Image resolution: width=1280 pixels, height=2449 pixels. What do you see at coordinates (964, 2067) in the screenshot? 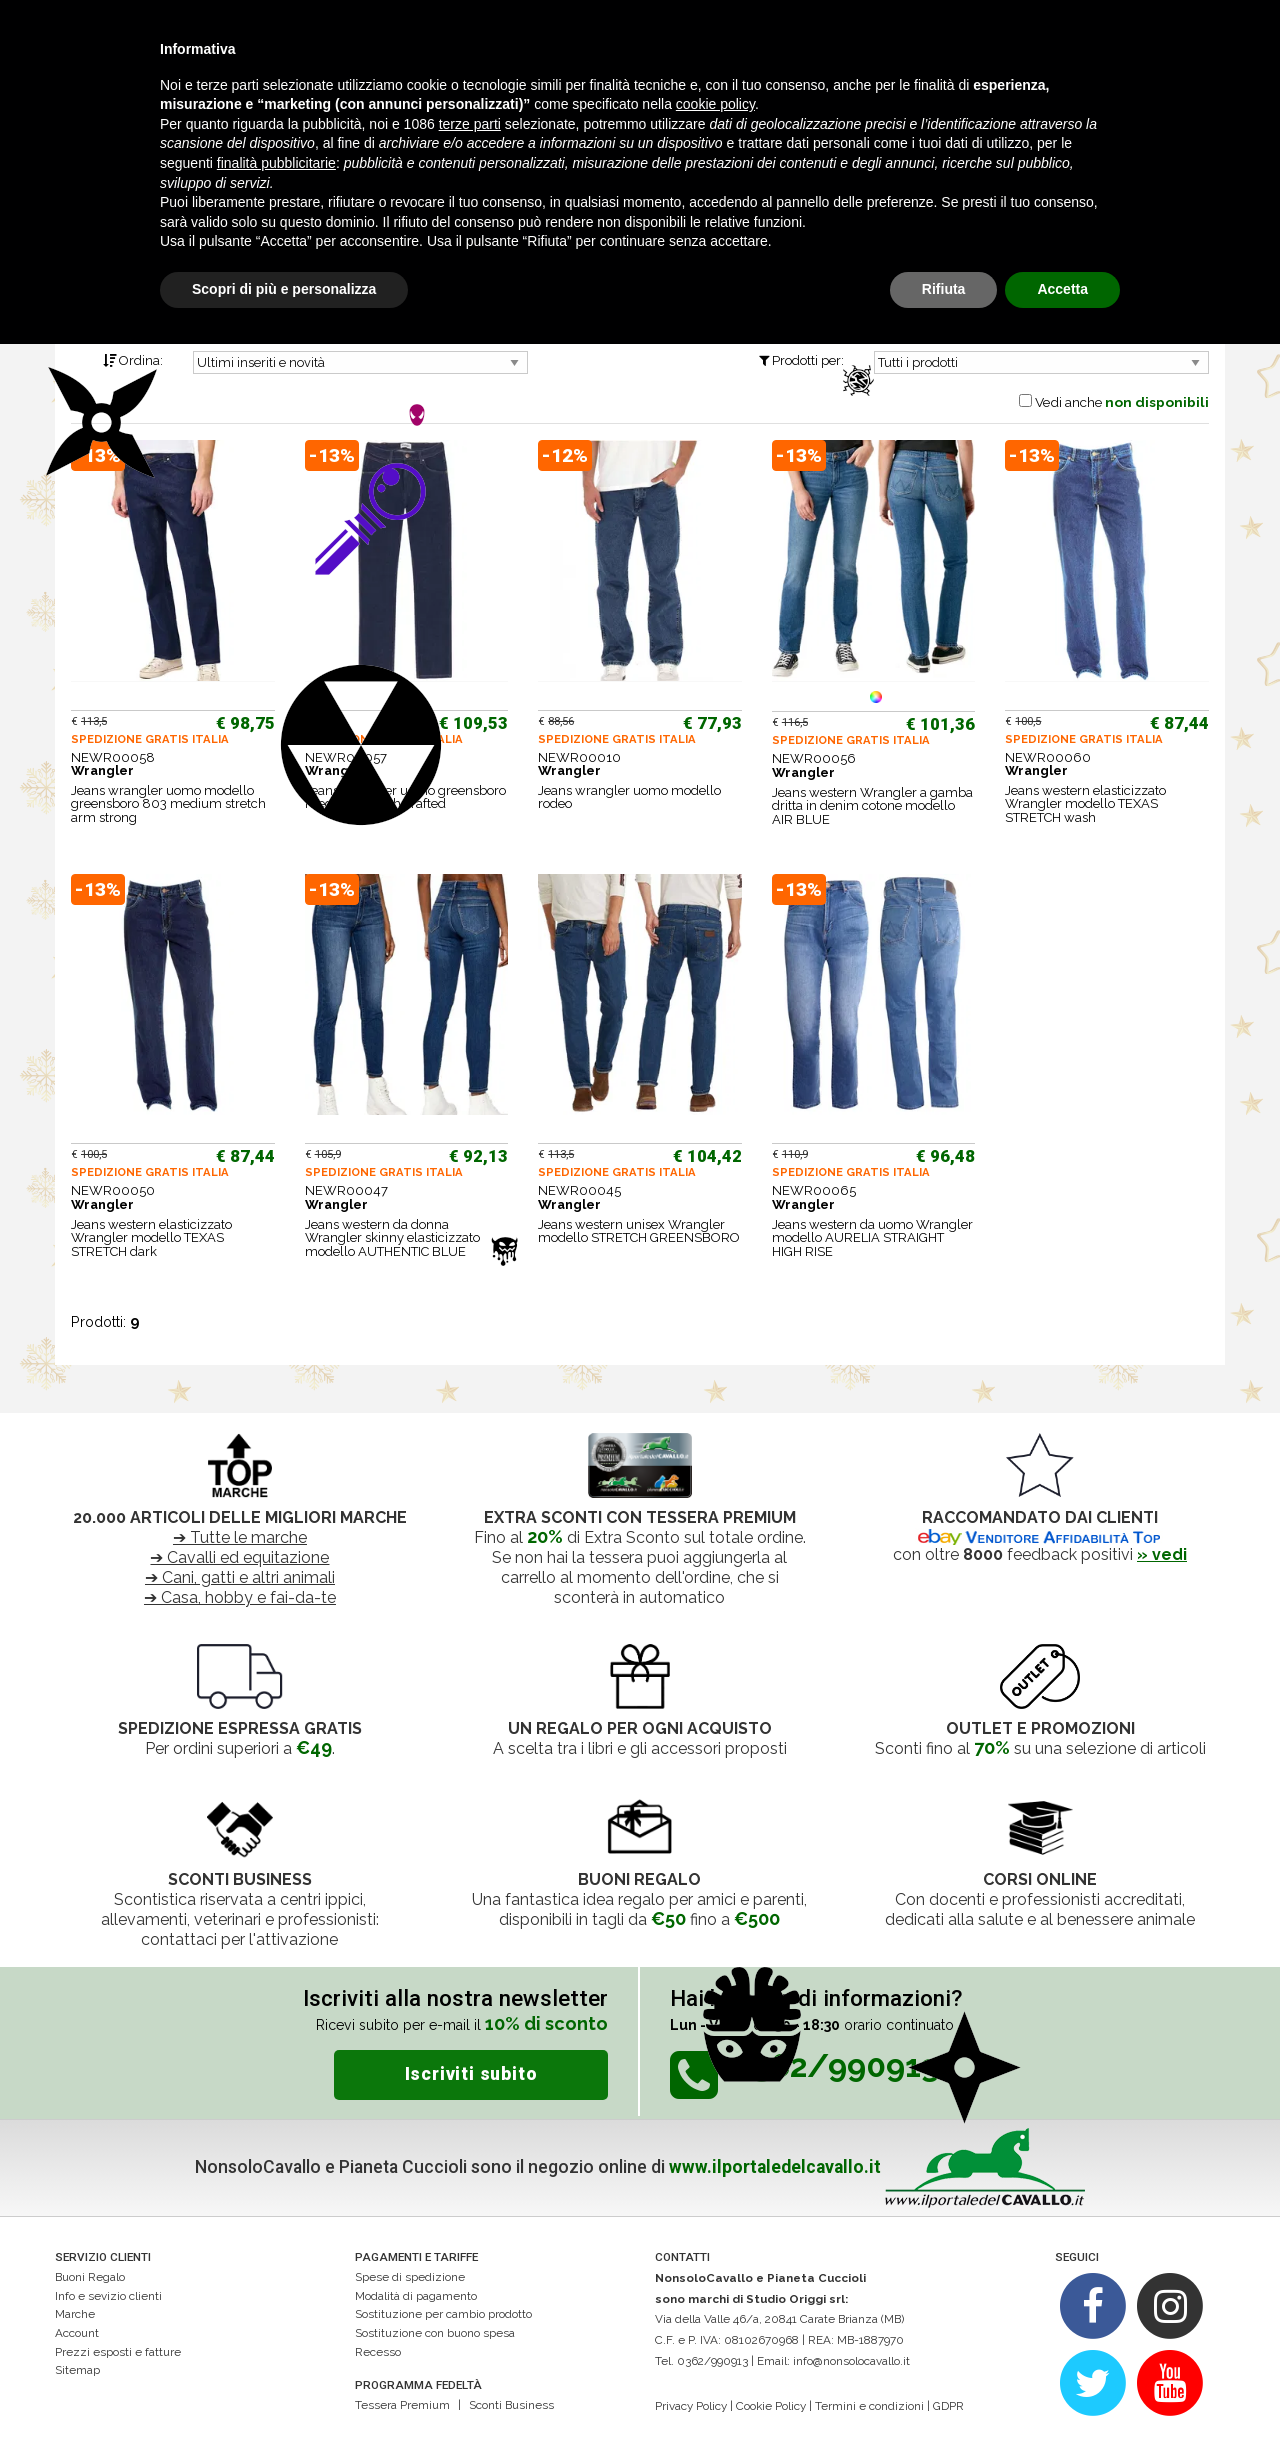
I see `throwing star weapon in a game inventory` at bounding box center [964, 2067].